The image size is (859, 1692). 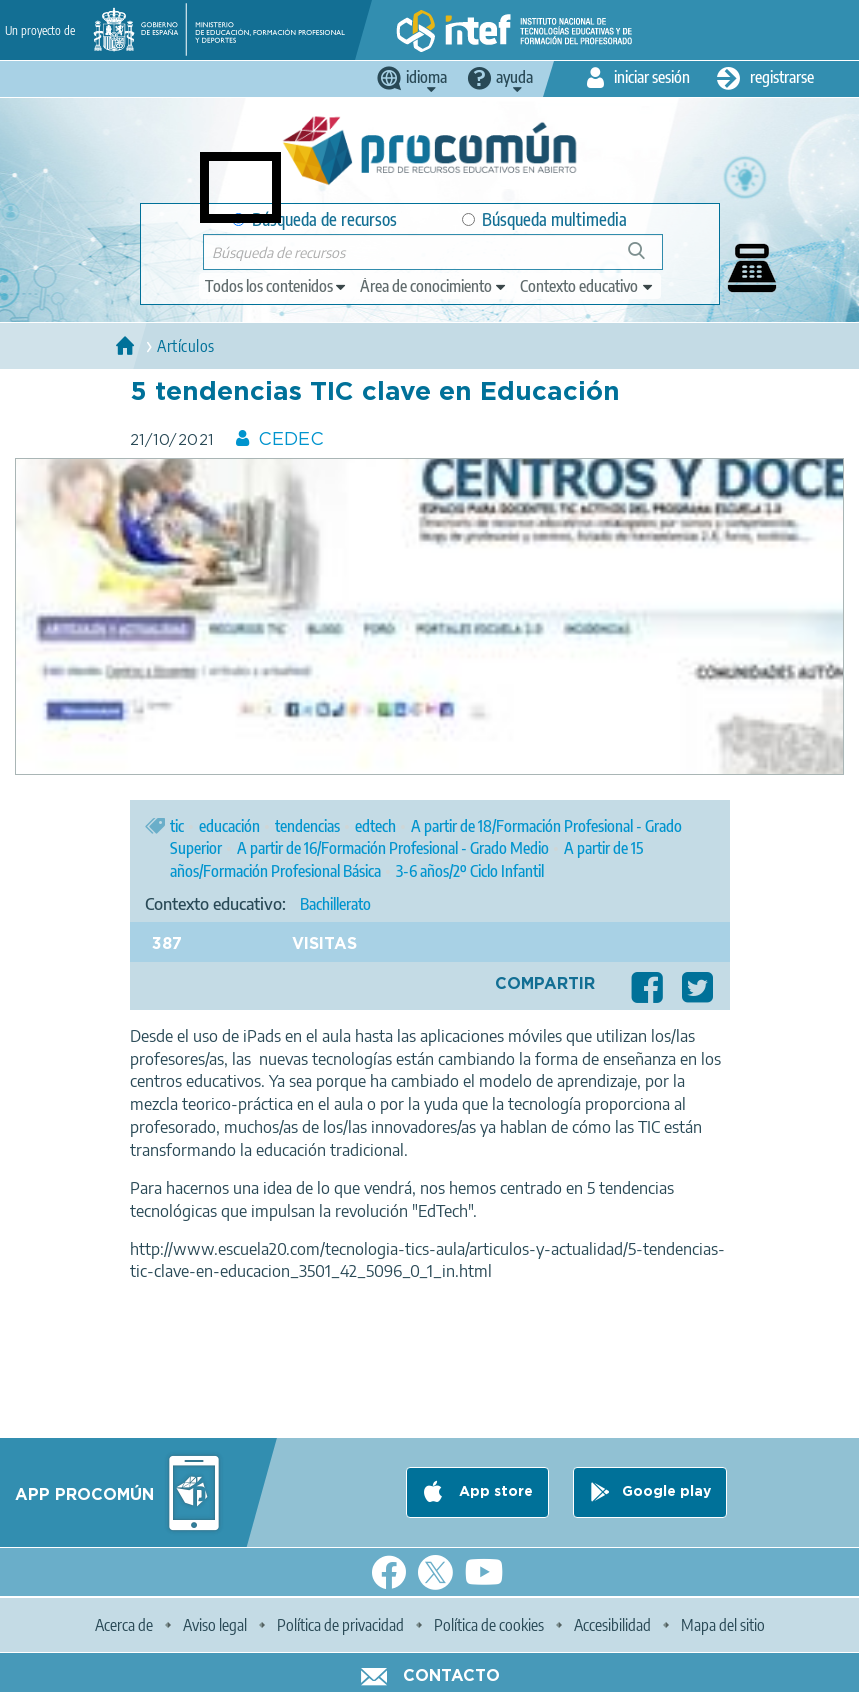 I want to click on crop image to 3:2 aspect ratio, so click(x=240, y=187).